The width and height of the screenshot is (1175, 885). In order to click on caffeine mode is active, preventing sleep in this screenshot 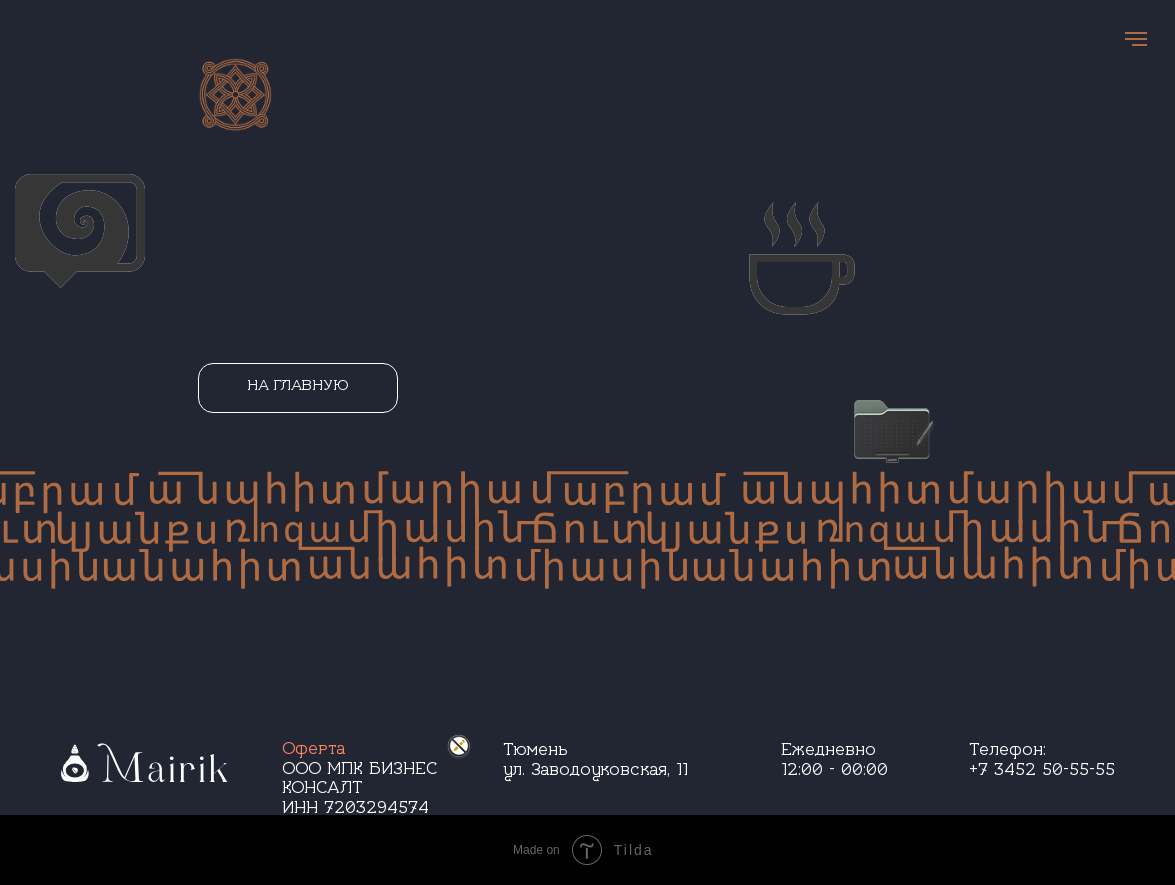, I will do `click(802, 262)`.